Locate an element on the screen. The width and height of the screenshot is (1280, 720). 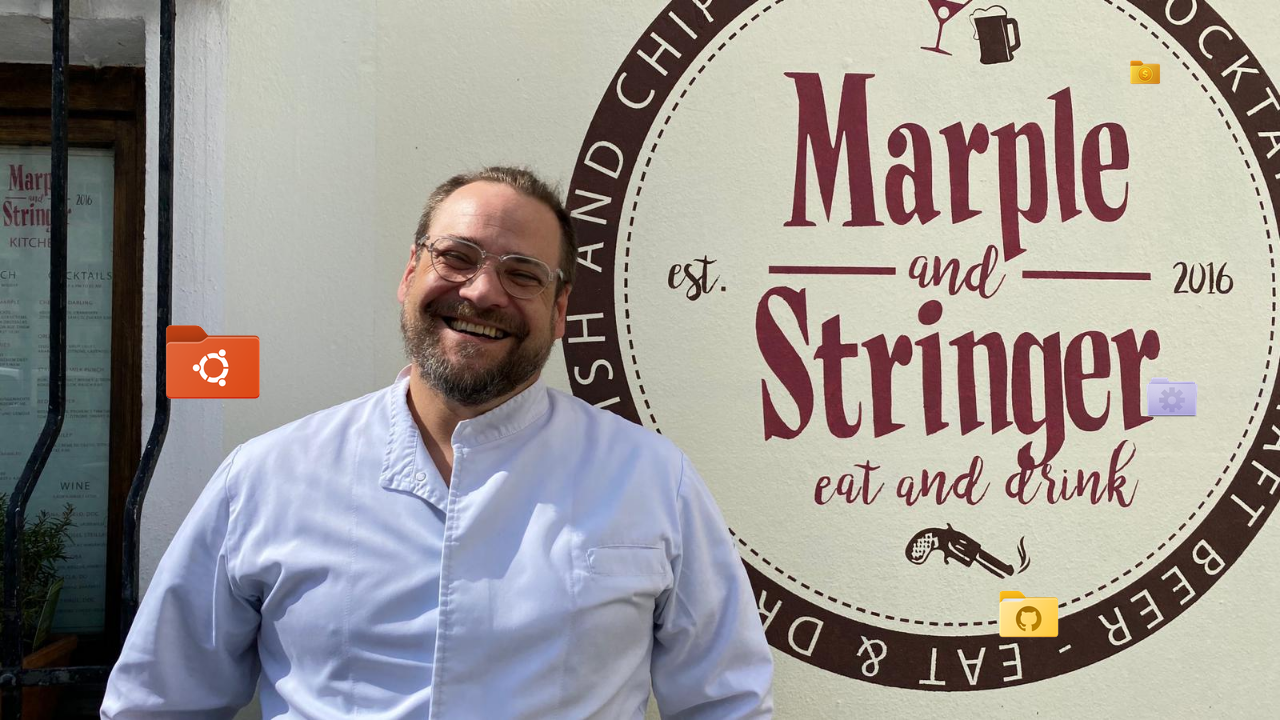
open ubuntu system folder is located at coordinates (212, 364).